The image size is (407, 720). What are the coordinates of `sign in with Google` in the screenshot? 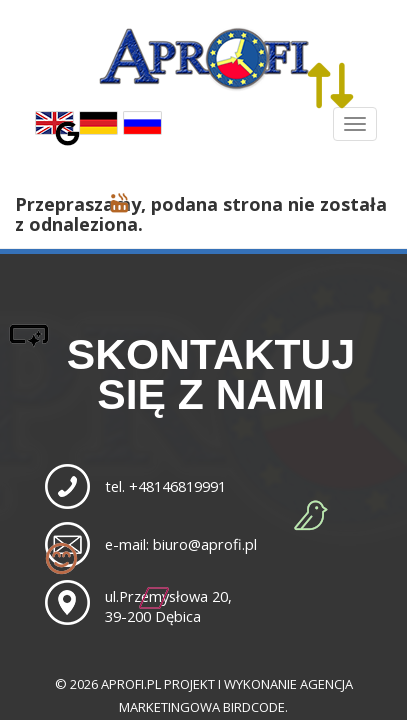 It's located at (67, 133).